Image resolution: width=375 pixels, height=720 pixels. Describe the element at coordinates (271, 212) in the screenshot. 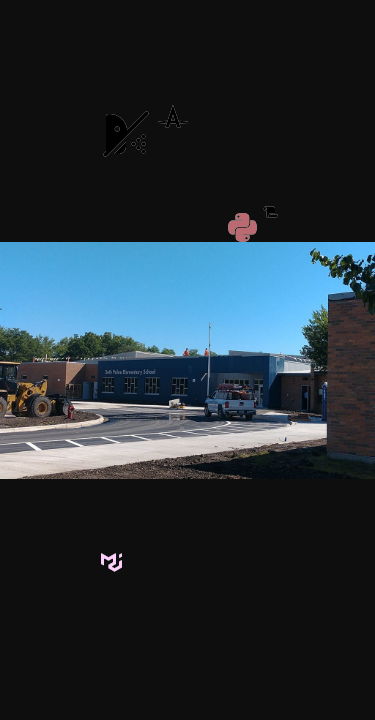

I see `view terms and conditions or legal document` at that location.